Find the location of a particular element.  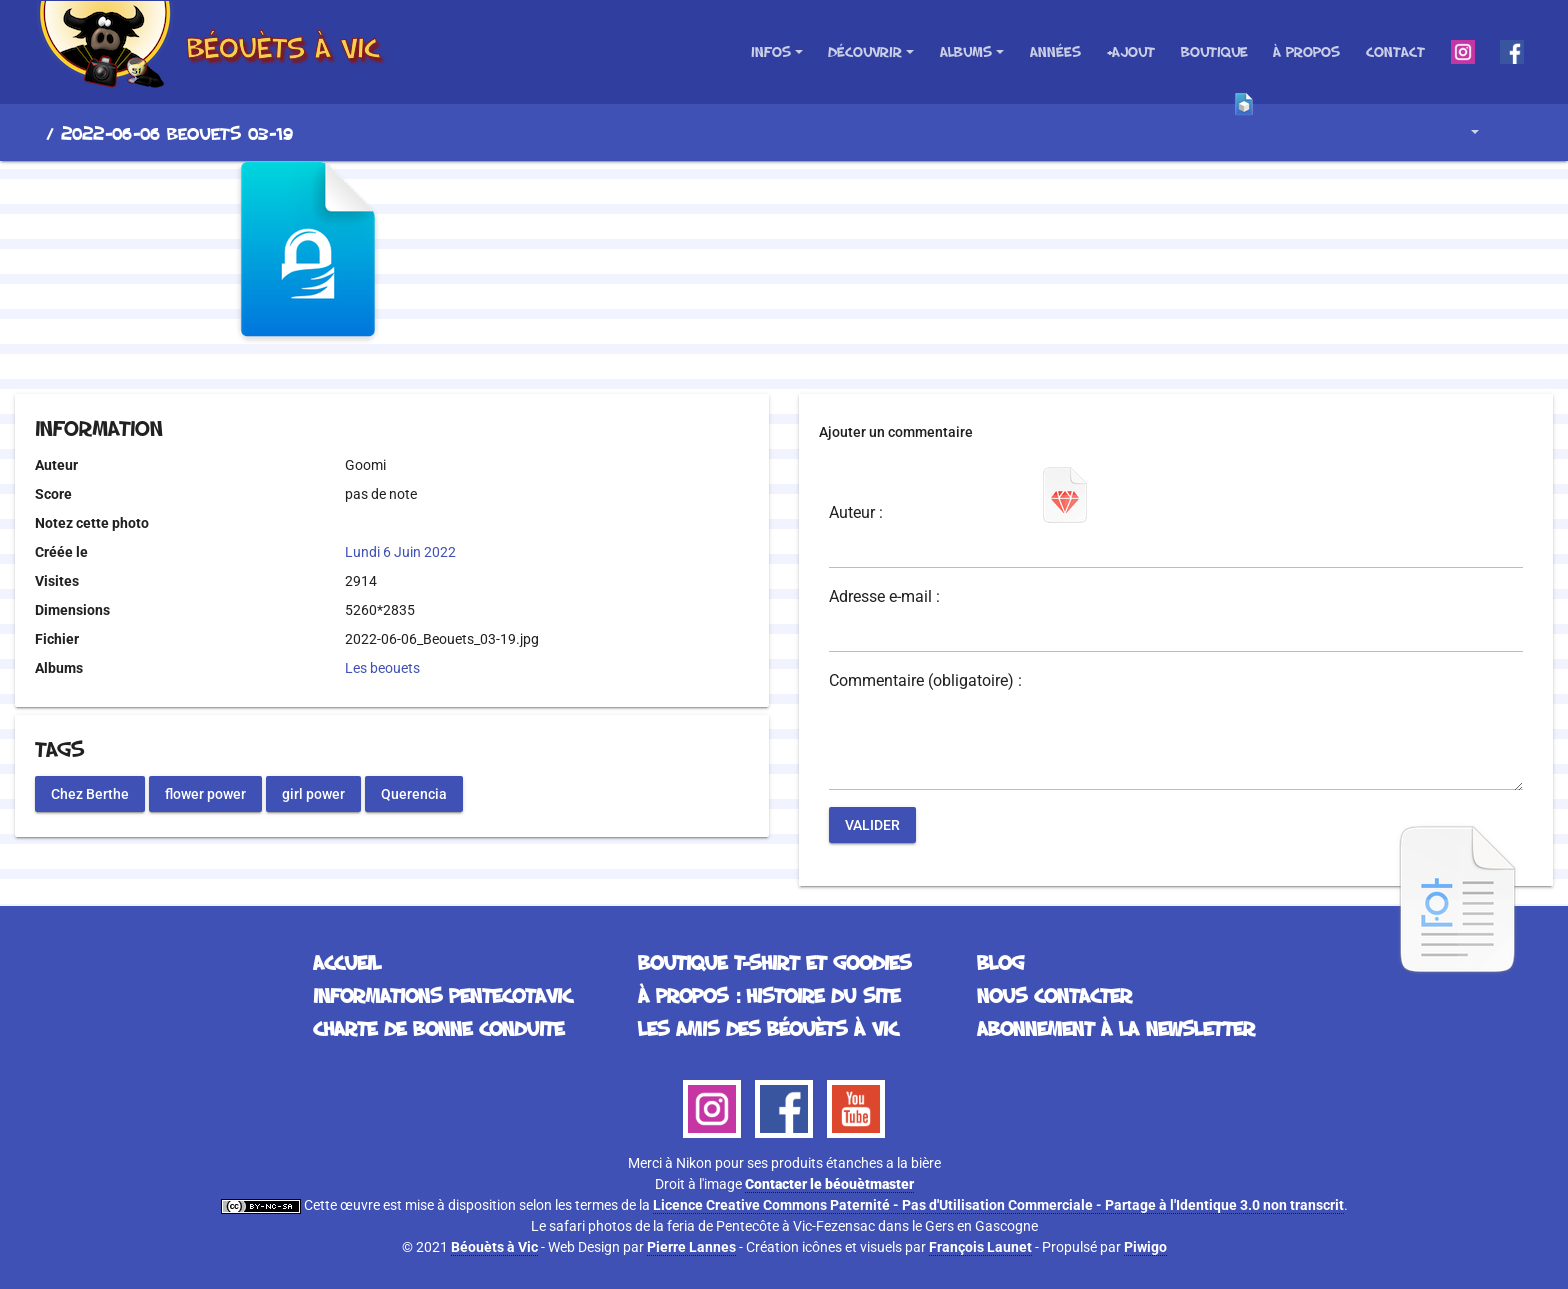

hancom hangul word processor document file is located at coordinates (1457, 899).